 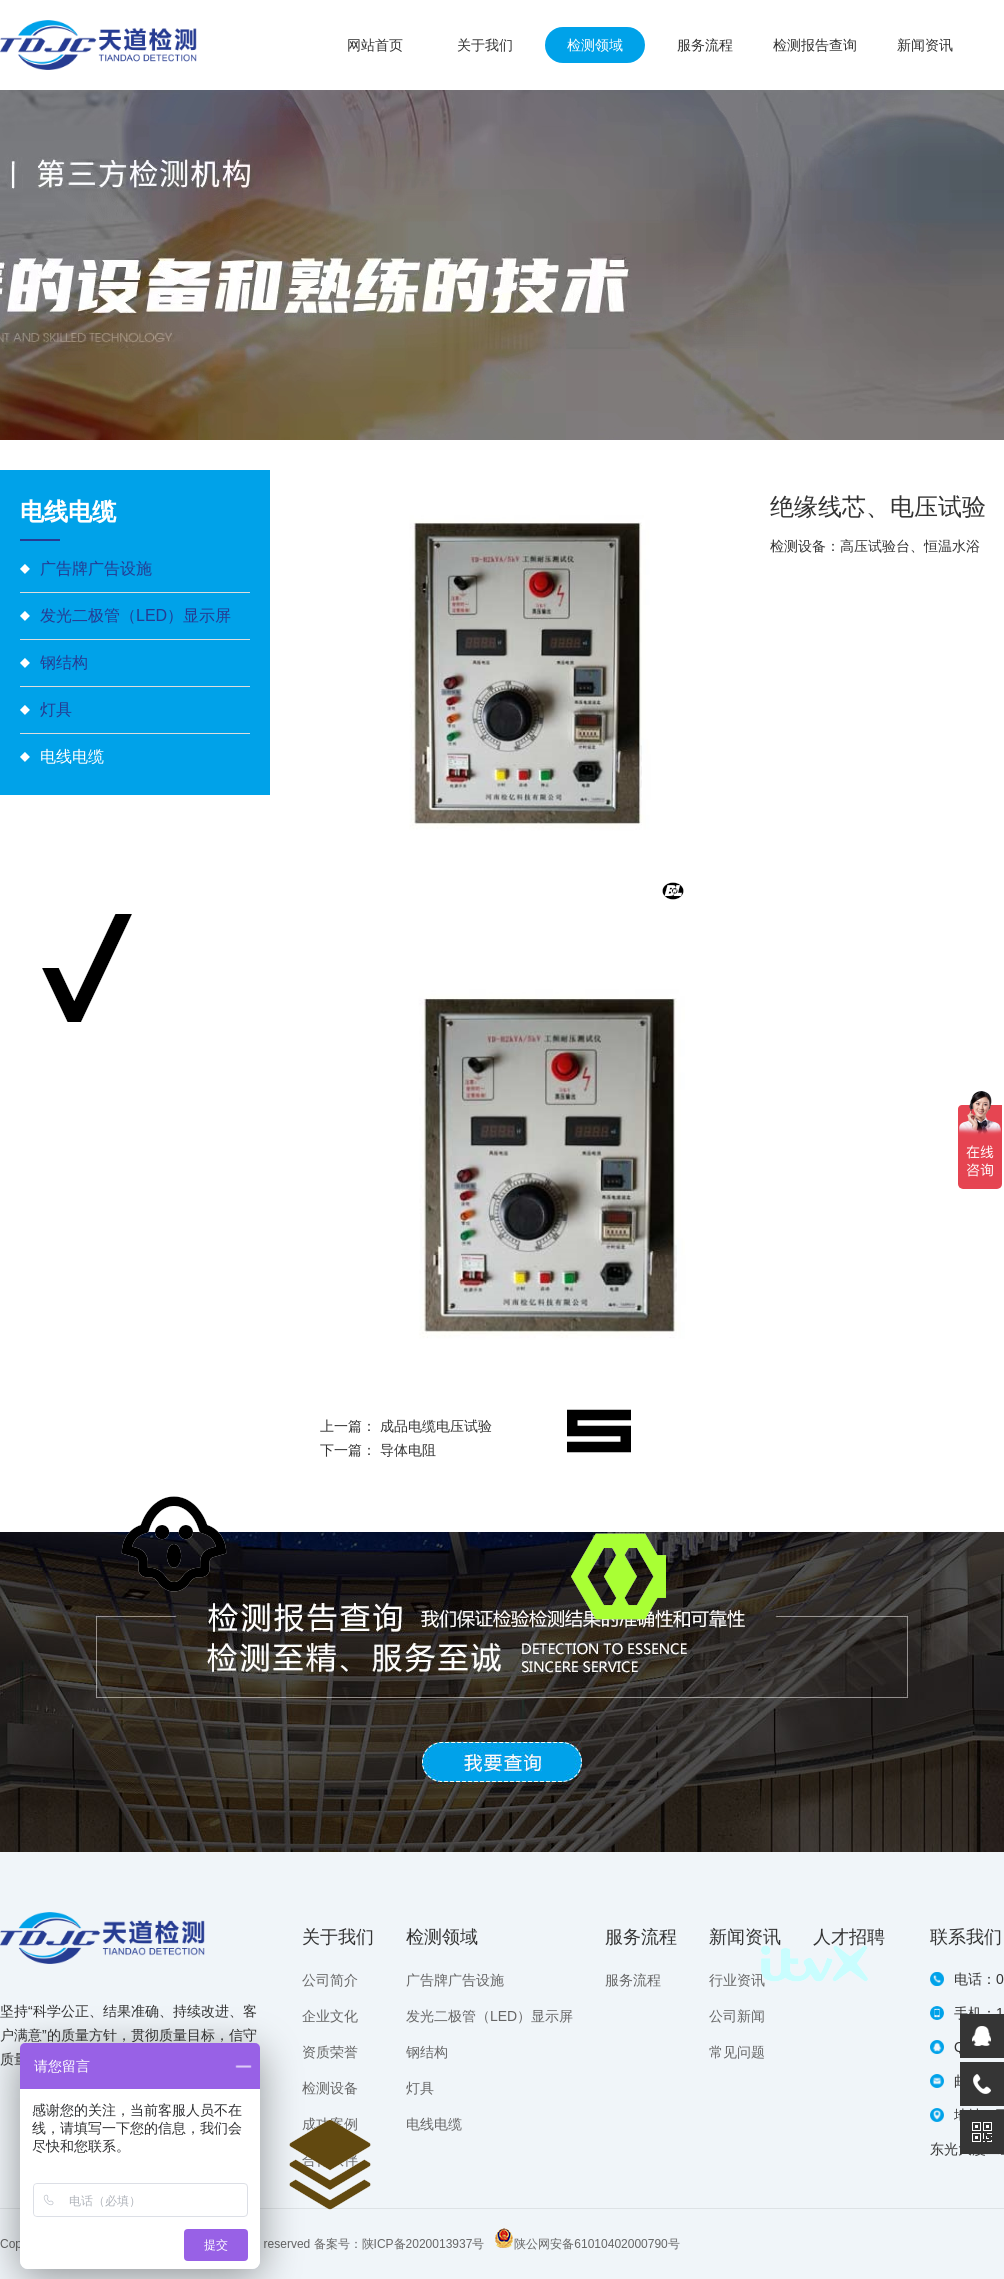 What do you see at coordinates (814, 1963) in the screenshot?
I see `open the ITVX streaming app` at bounding box center [814, 1963].